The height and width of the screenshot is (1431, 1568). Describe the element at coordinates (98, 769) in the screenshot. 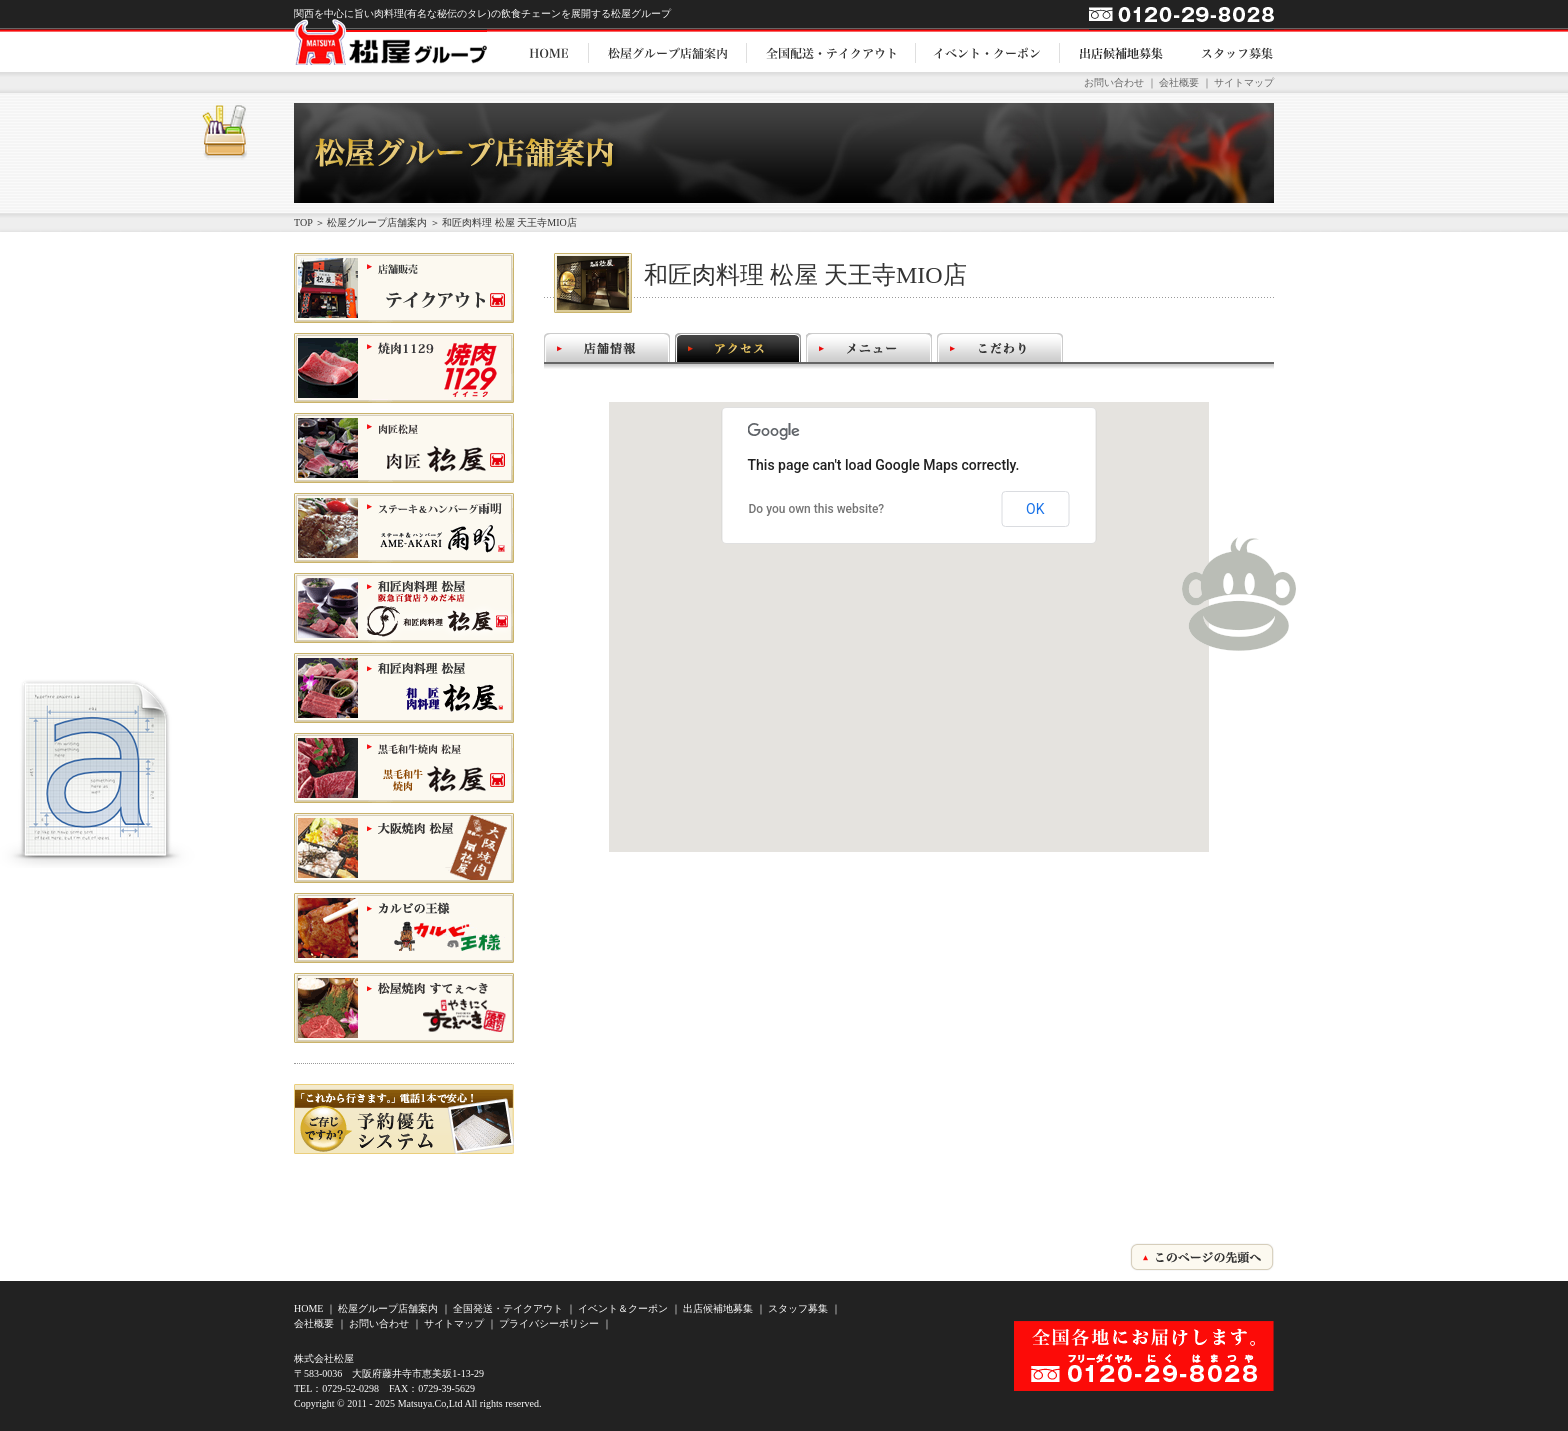

I see `a font file type indicator` at that location.